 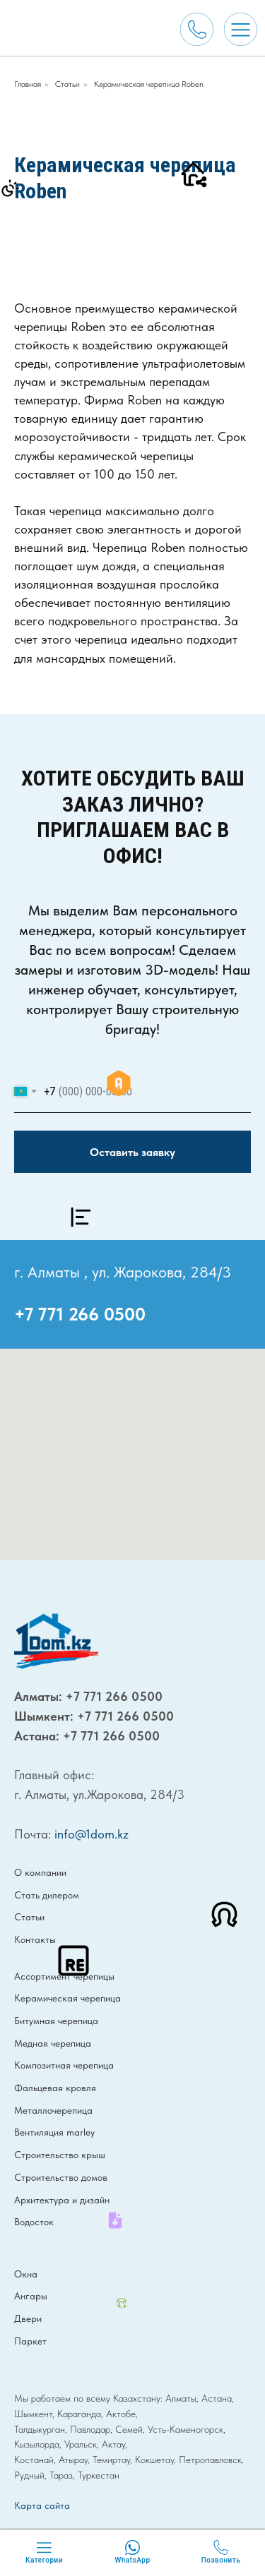 What do you see at coordinates (10, 188) in the screenshot?
I see `toggle between light and dark mode` at bounding box center [10, 188].